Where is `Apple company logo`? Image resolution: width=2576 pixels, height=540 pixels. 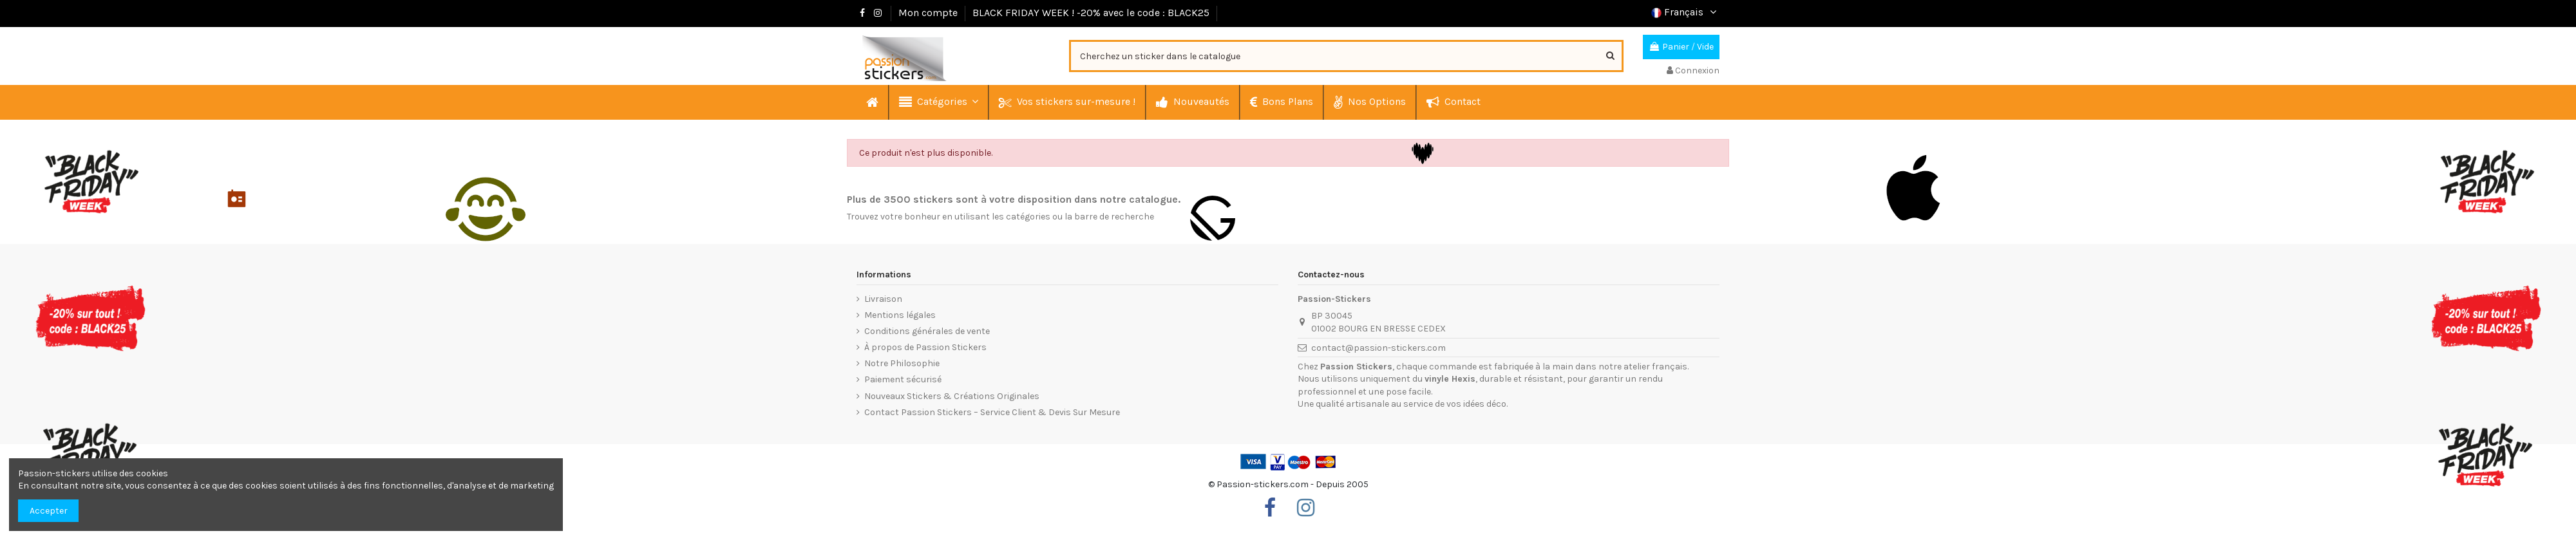
Apple company logo is located at coordinates (1915, 188).